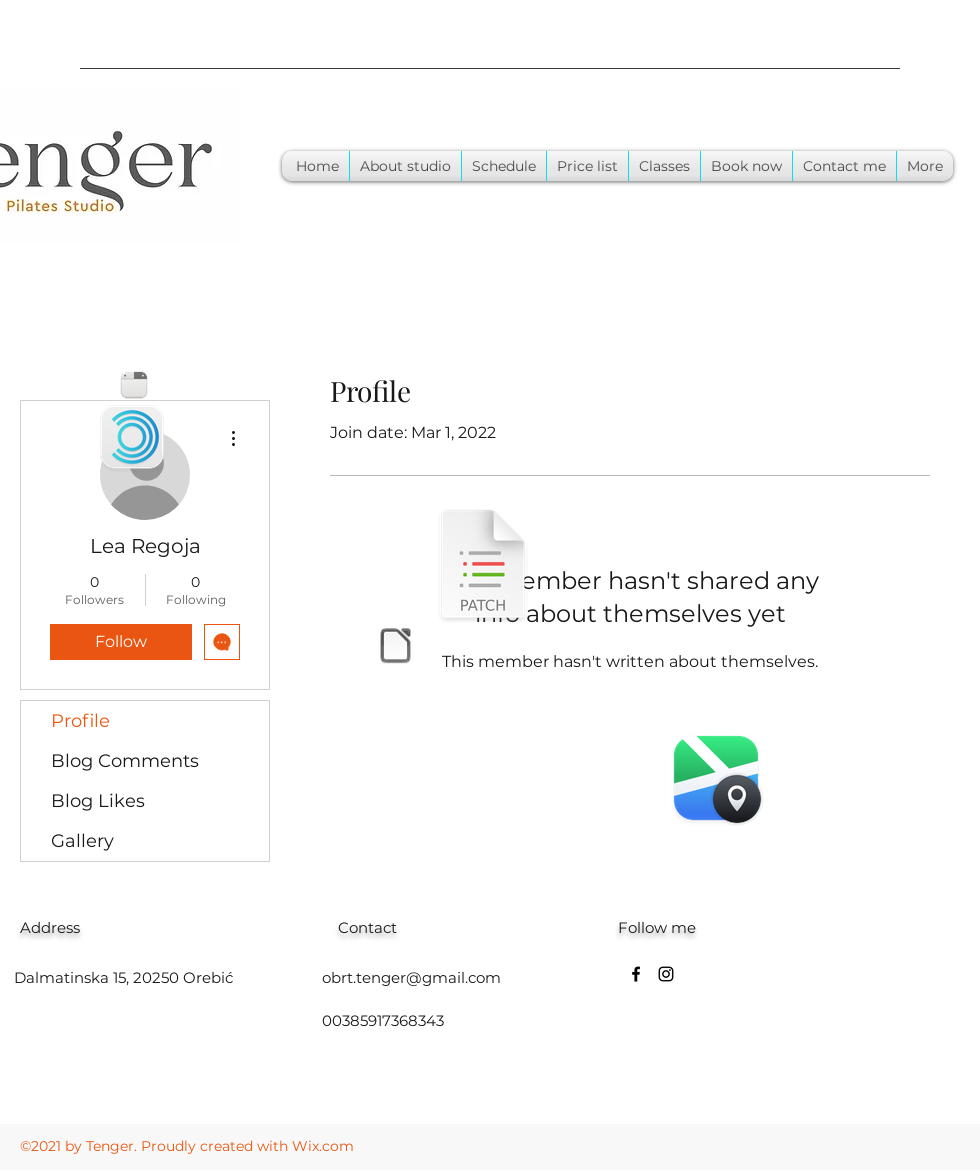 This screenshot has width=980, height=1174. Describe the element at coordinates (395, 645) in the screenshot. I see `open LibreOffice suite` at that location.